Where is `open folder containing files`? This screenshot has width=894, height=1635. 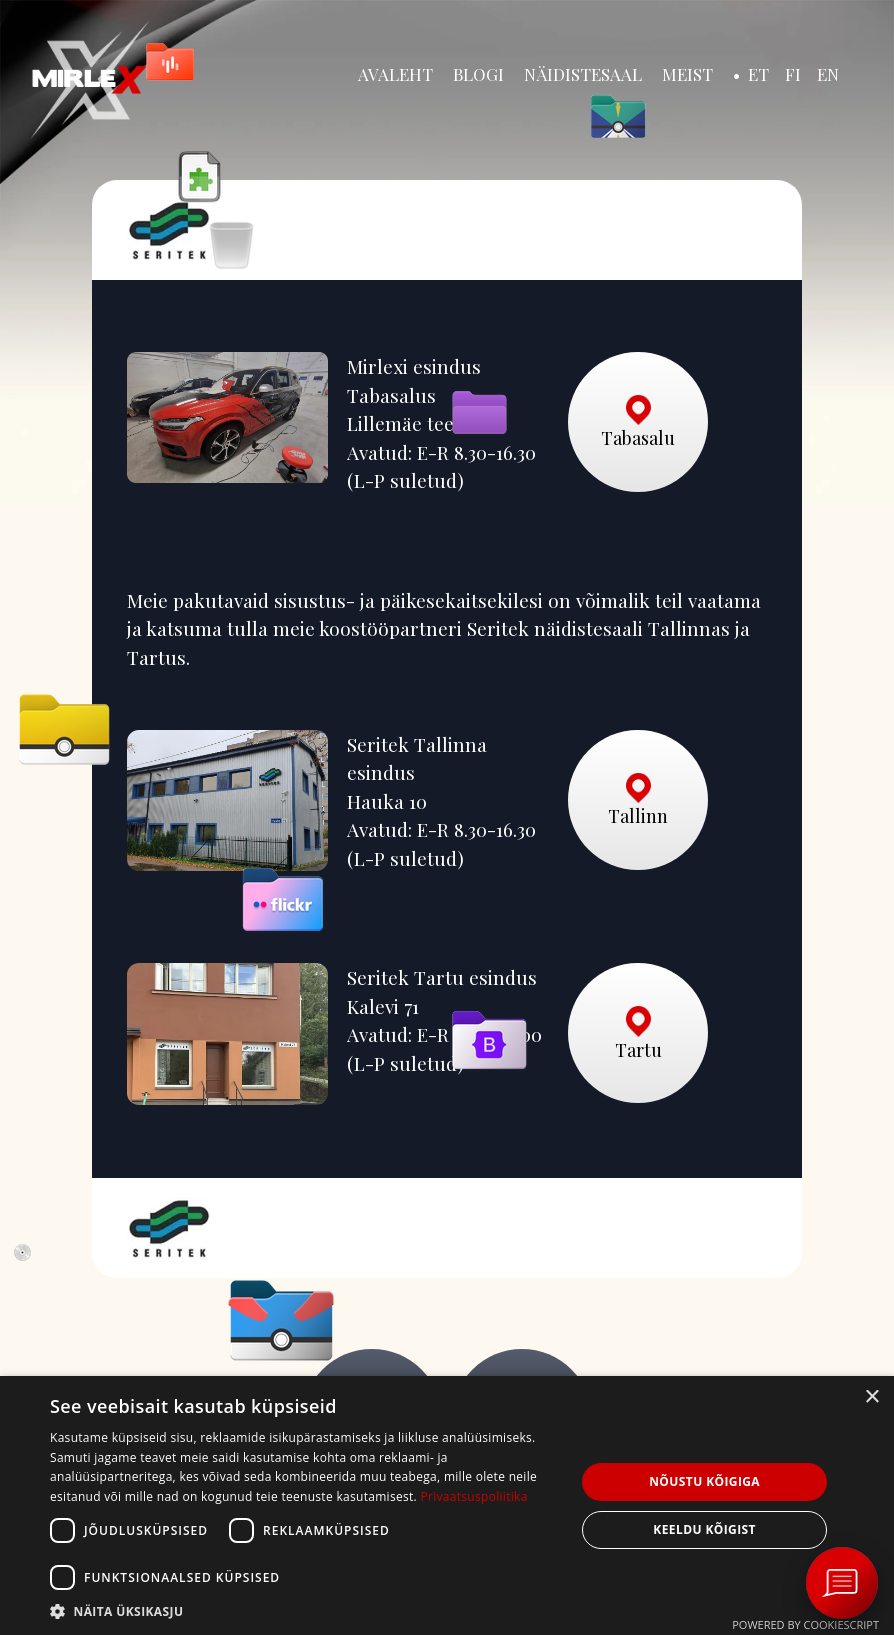
open folder containing files is located at coordinates (479, 412).